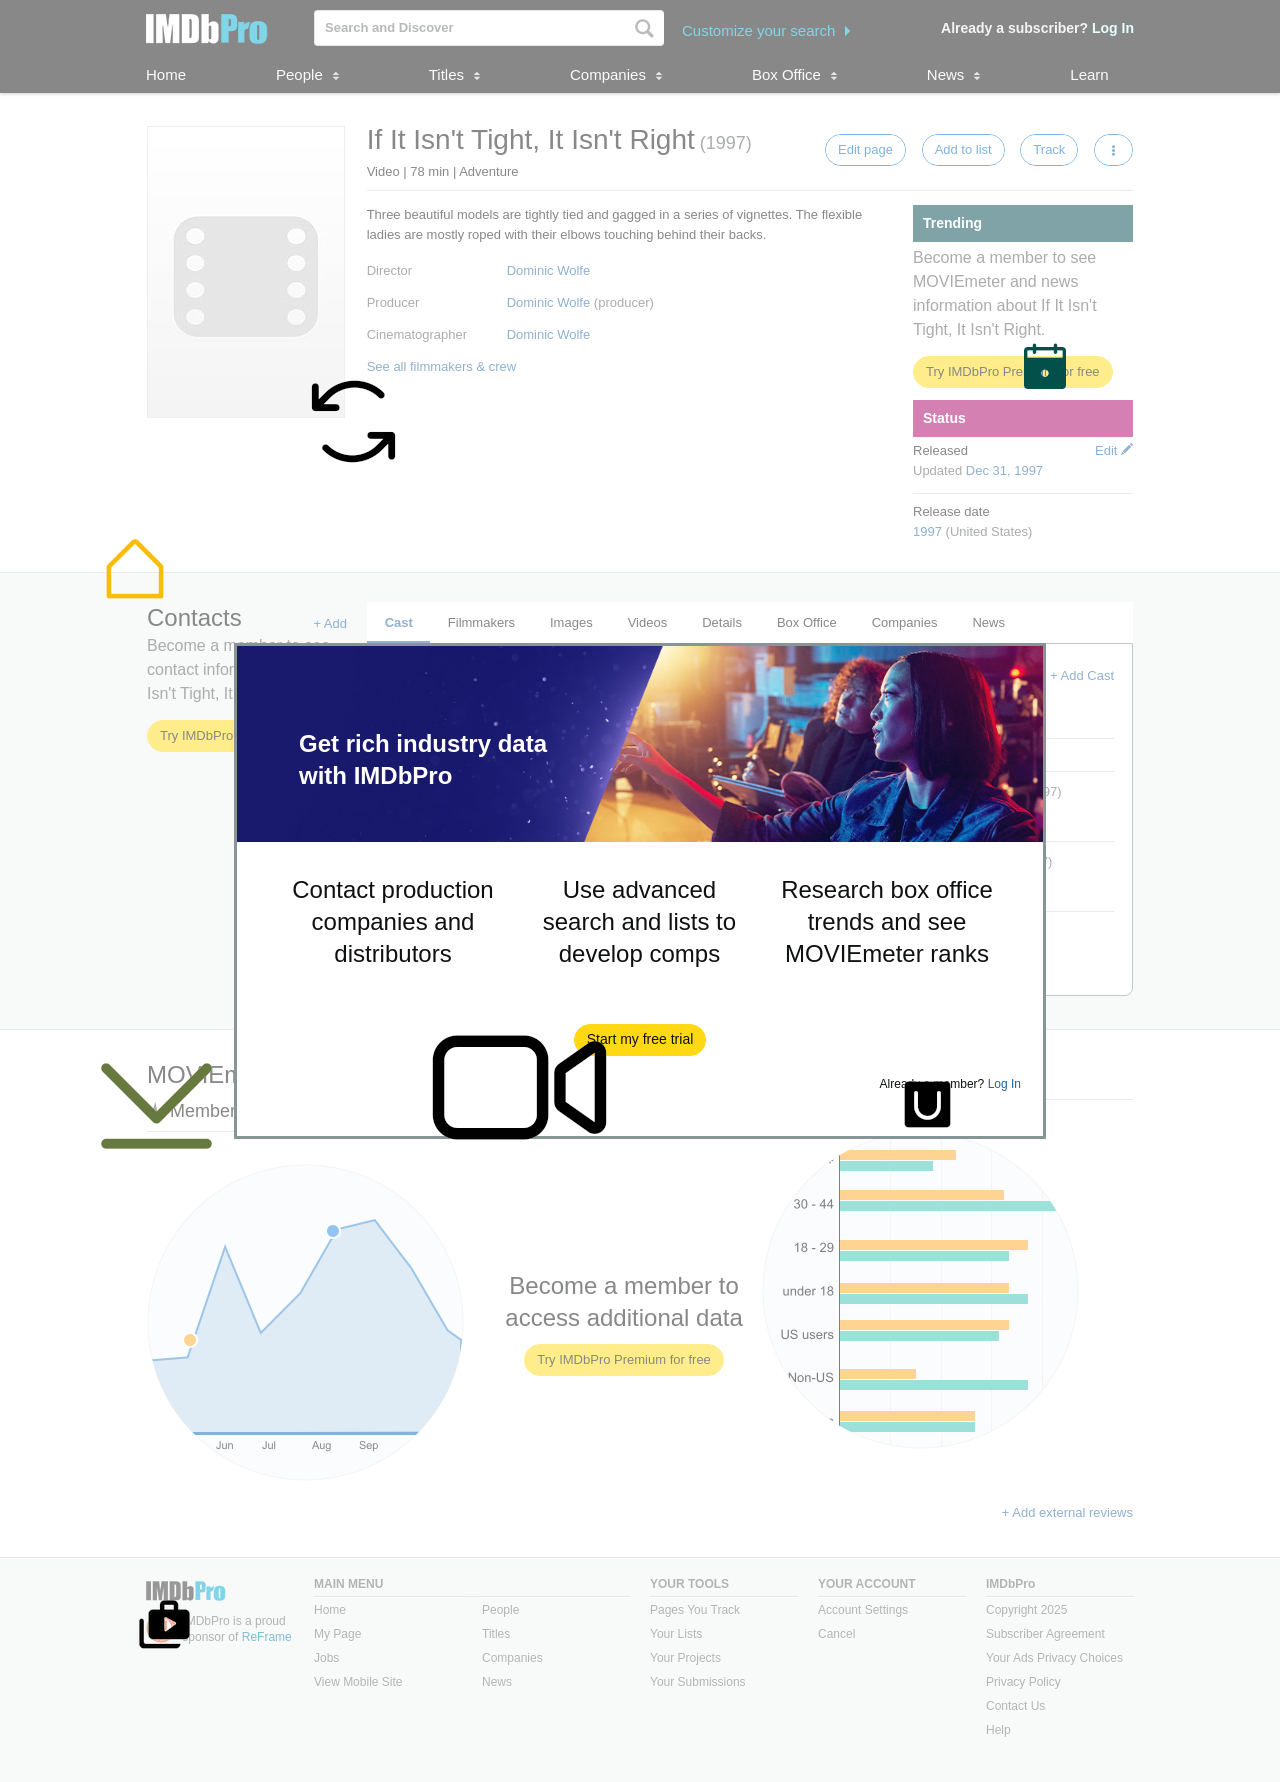 This screenshot has height=1782, width=1280. What do you see at coordinates (353, 421) in the screenshot?
I see `refresh or reload content` at bounding box center [353, 421].